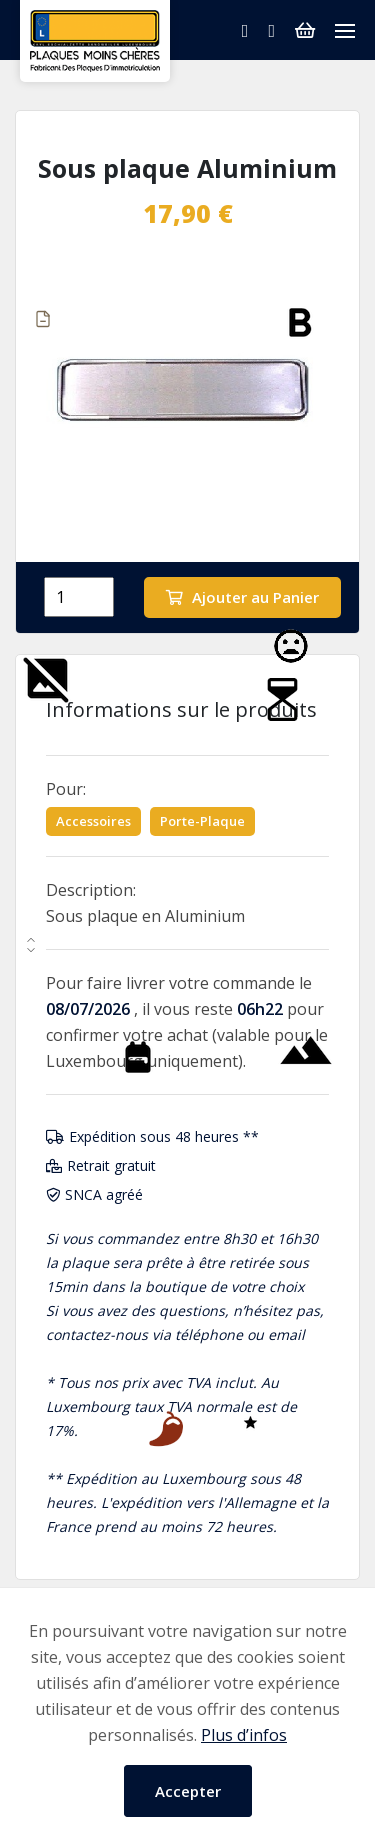 This screenshot has height=1834, width=375. What do you see at coordinates (299, 324) in the screenshot?
I see `apply bold formatting to selected text` at bounding box center [299, 324].